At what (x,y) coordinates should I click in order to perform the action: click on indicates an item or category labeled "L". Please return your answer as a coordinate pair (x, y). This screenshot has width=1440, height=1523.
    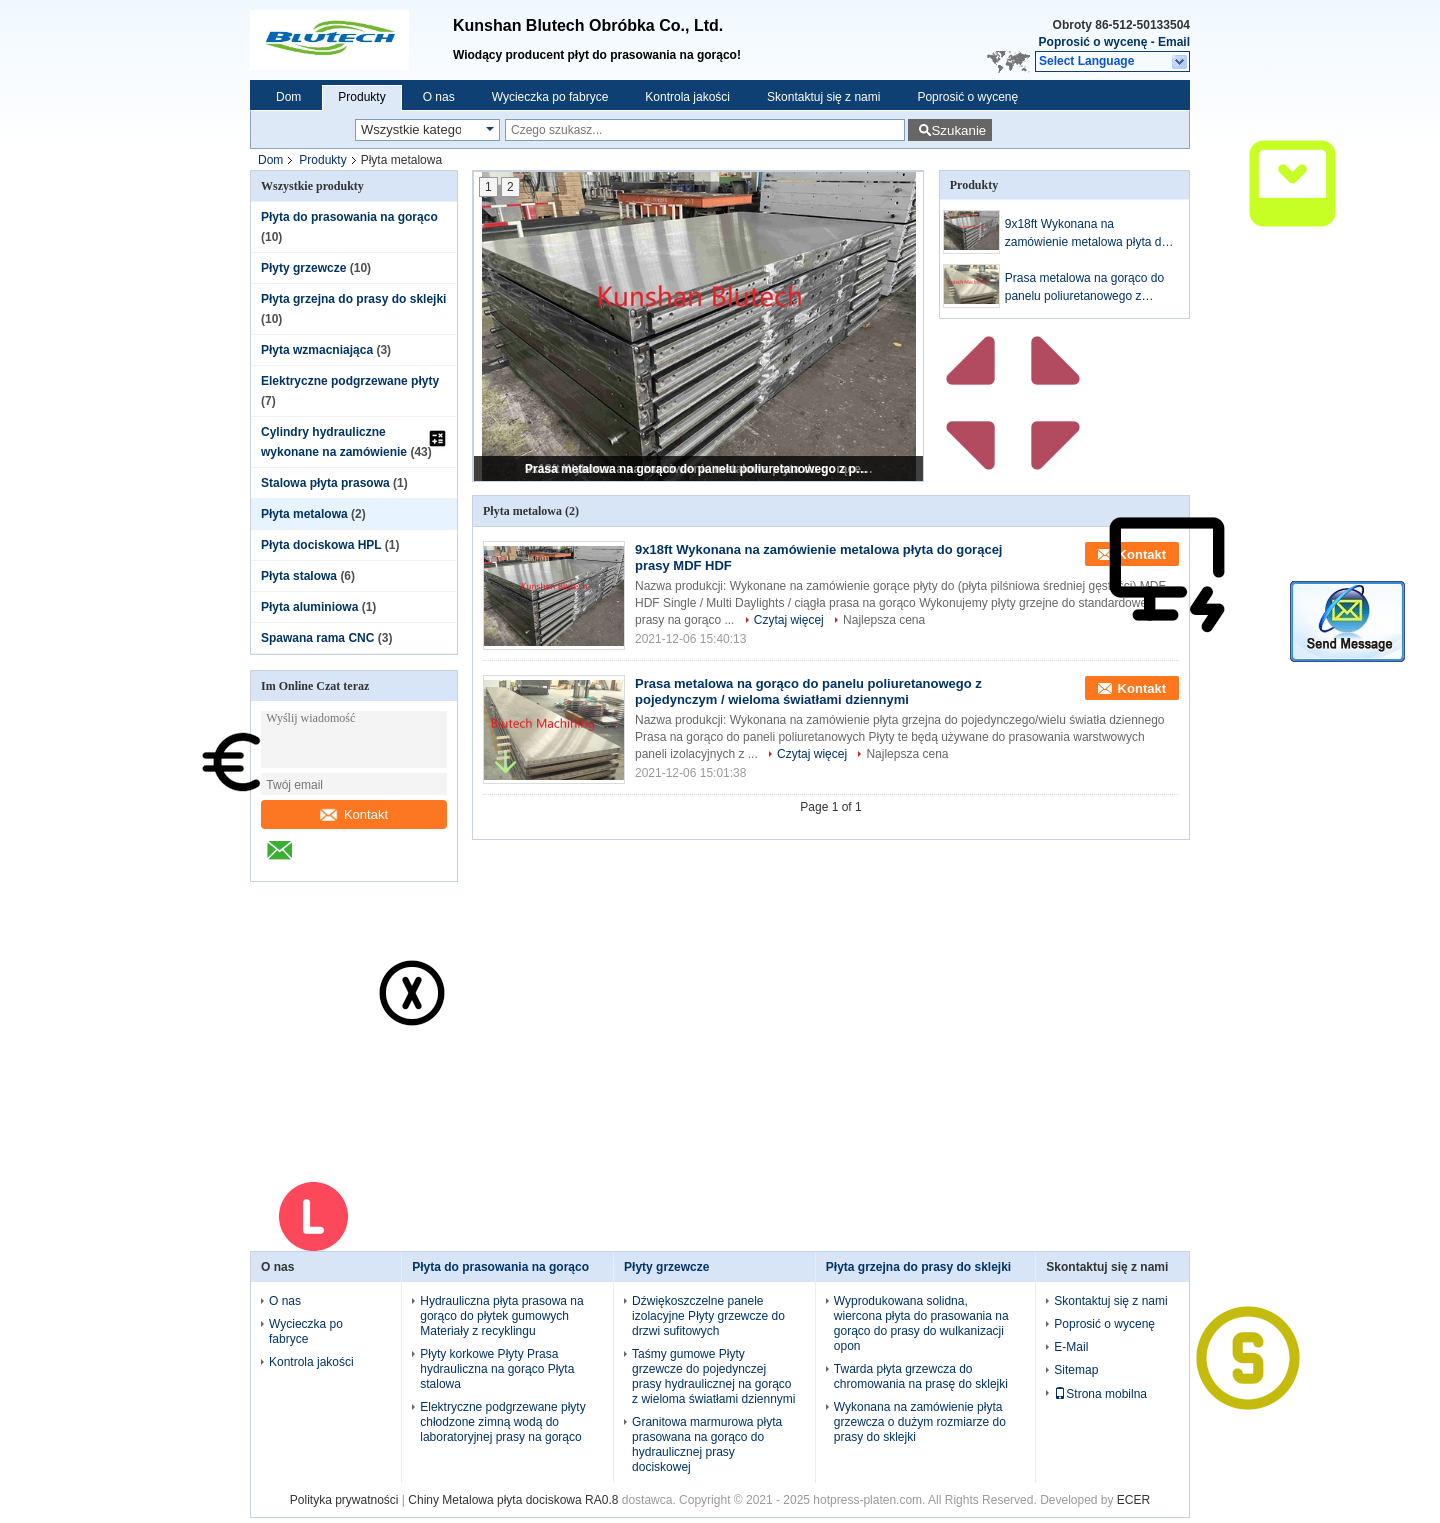
    Looking at the image, I should click on (313, 1216).